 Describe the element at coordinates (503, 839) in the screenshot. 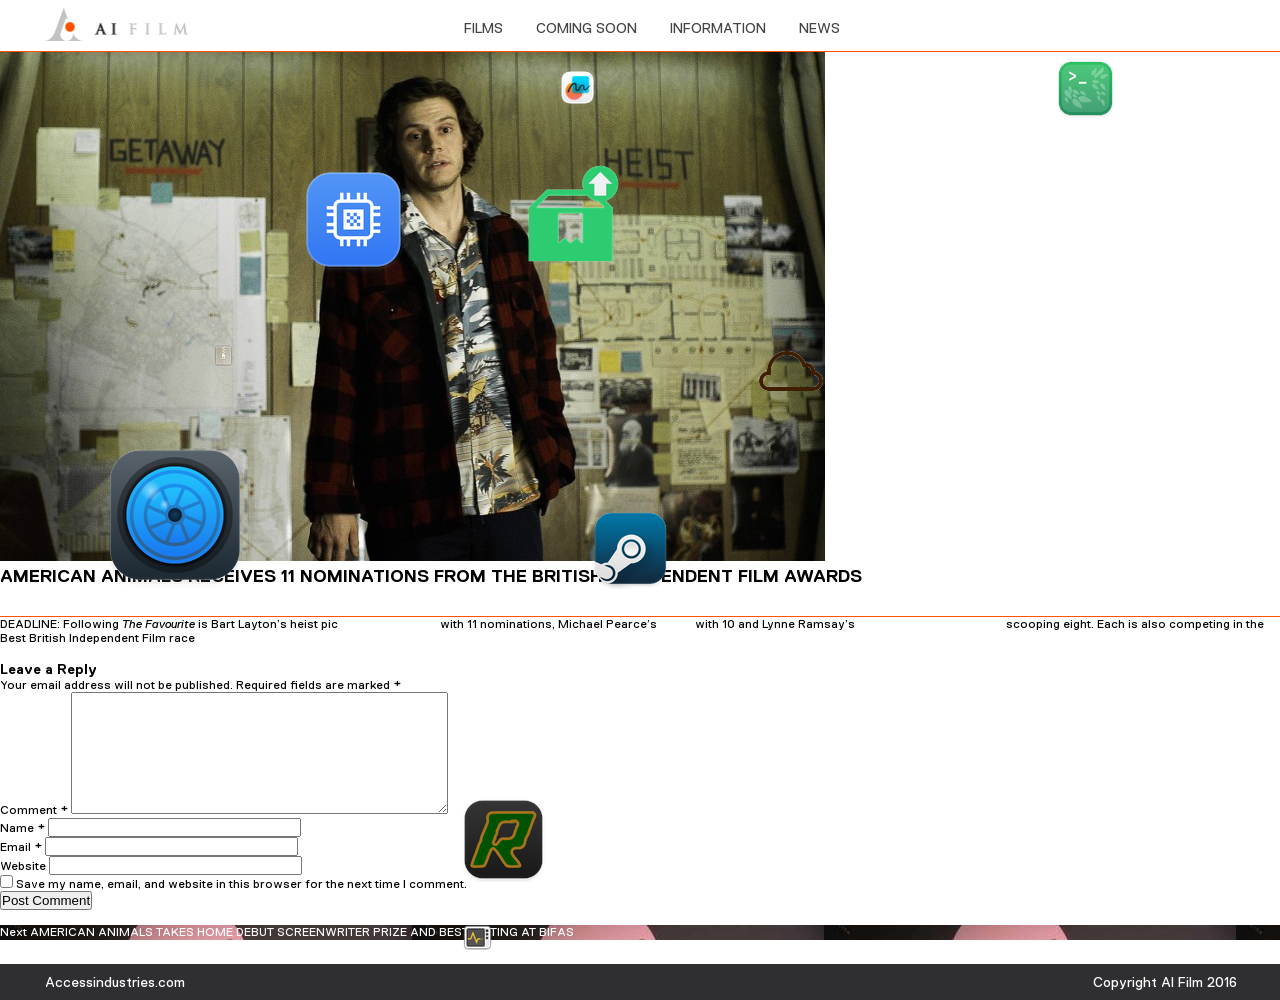

I see `launch Command & Conquer: Red Alert 2` at that location.